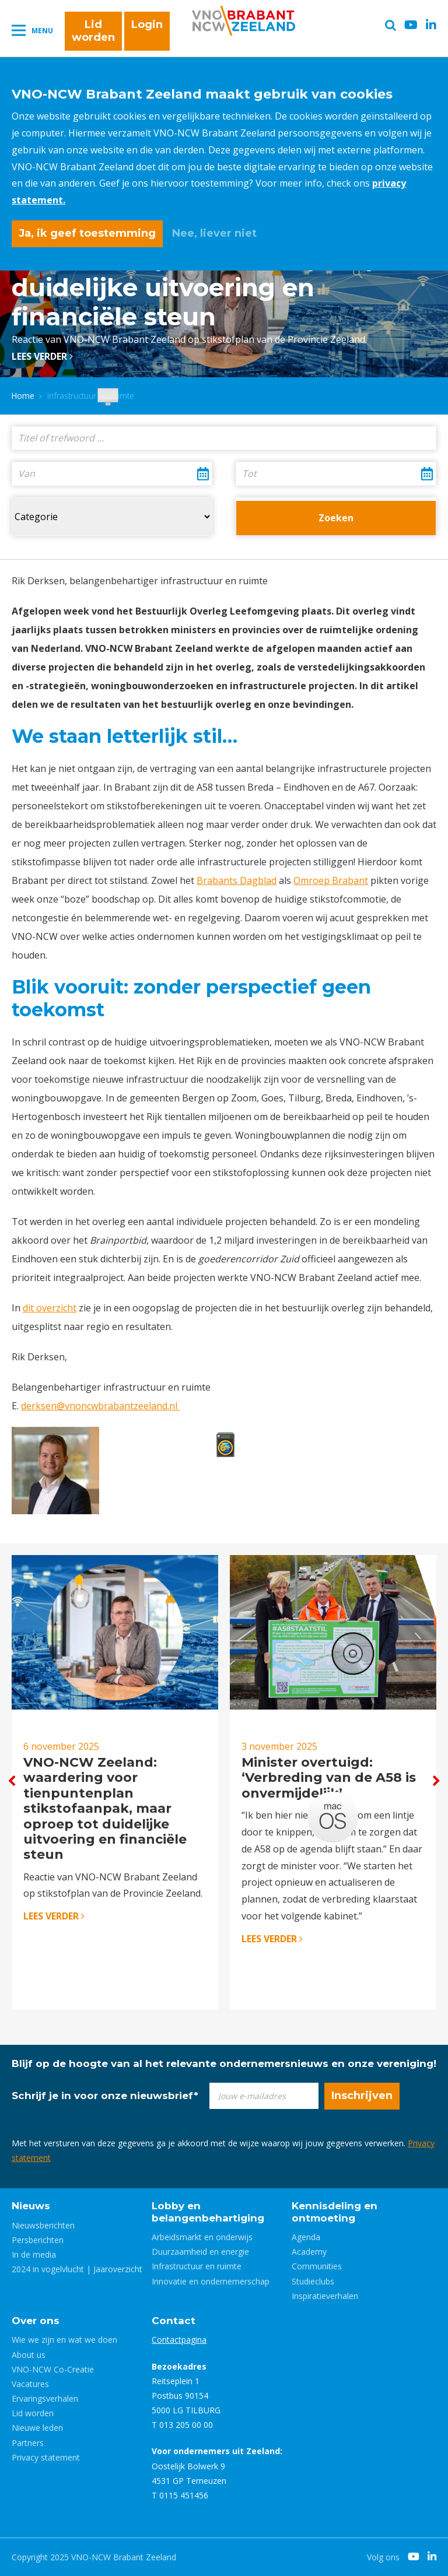 This screenshot has height=2576, width=448. What do you see at coordinates (108, 396) in the screenshot?
I see `represents this mac in system preferences or network settings` at bounding box center [108, 396].